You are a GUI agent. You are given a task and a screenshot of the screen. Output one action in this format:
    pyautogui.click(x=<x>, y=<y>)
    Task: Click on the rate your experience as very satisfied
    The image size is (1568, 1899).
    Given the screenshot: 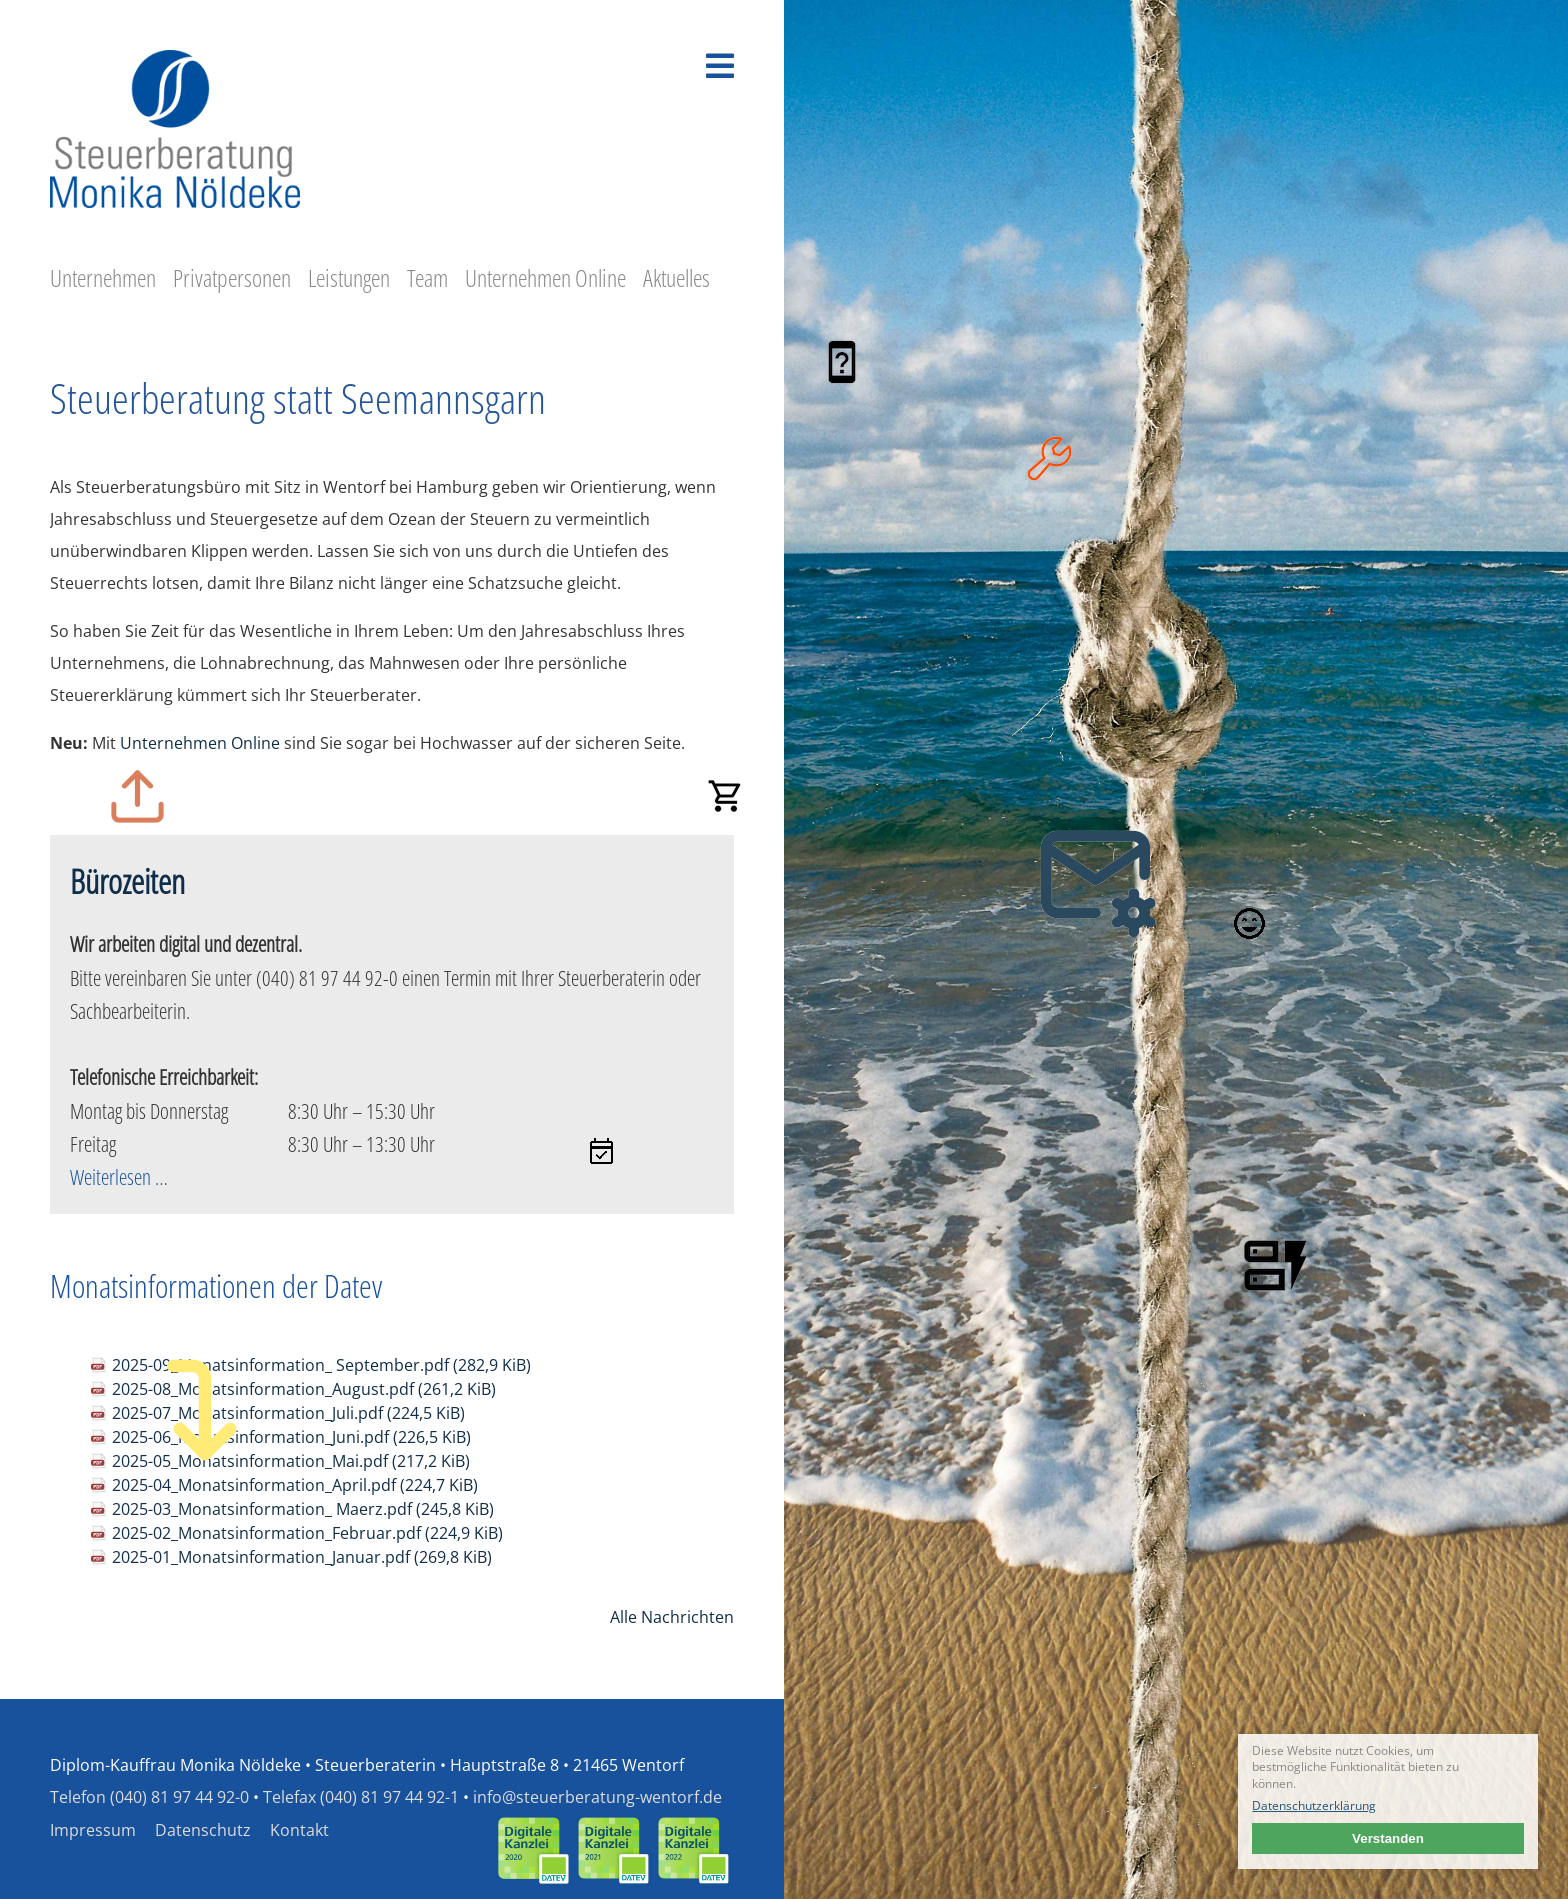 What is the action you would take?
    pyautogui.click(x=1249, y=923)
    